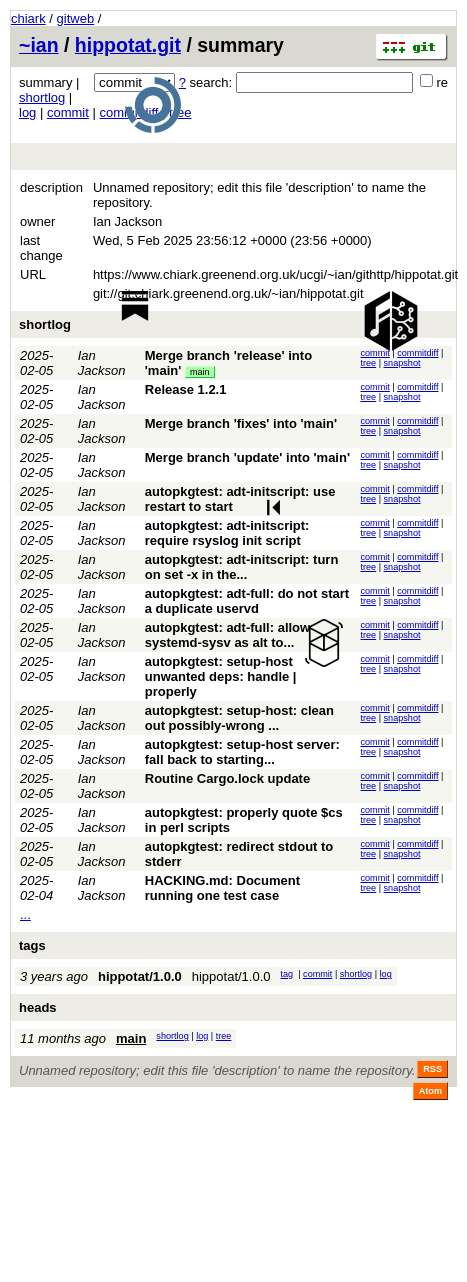  Describe the element at coordinates (324, 643) in the screenshot. I see `fantom blockchain network logo` at that location.